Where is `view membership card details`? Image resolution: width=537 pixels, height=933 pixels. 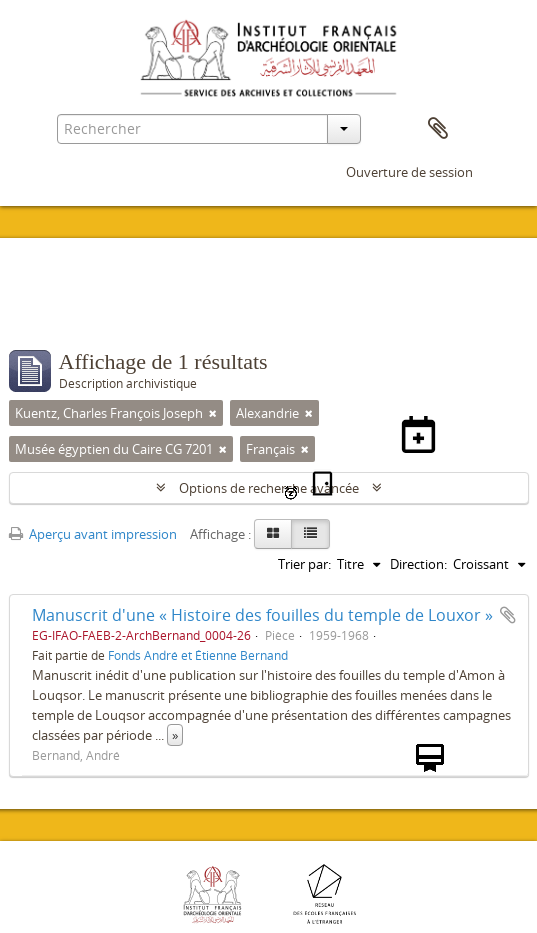
view membership card details is located at coordinates (430, 758).